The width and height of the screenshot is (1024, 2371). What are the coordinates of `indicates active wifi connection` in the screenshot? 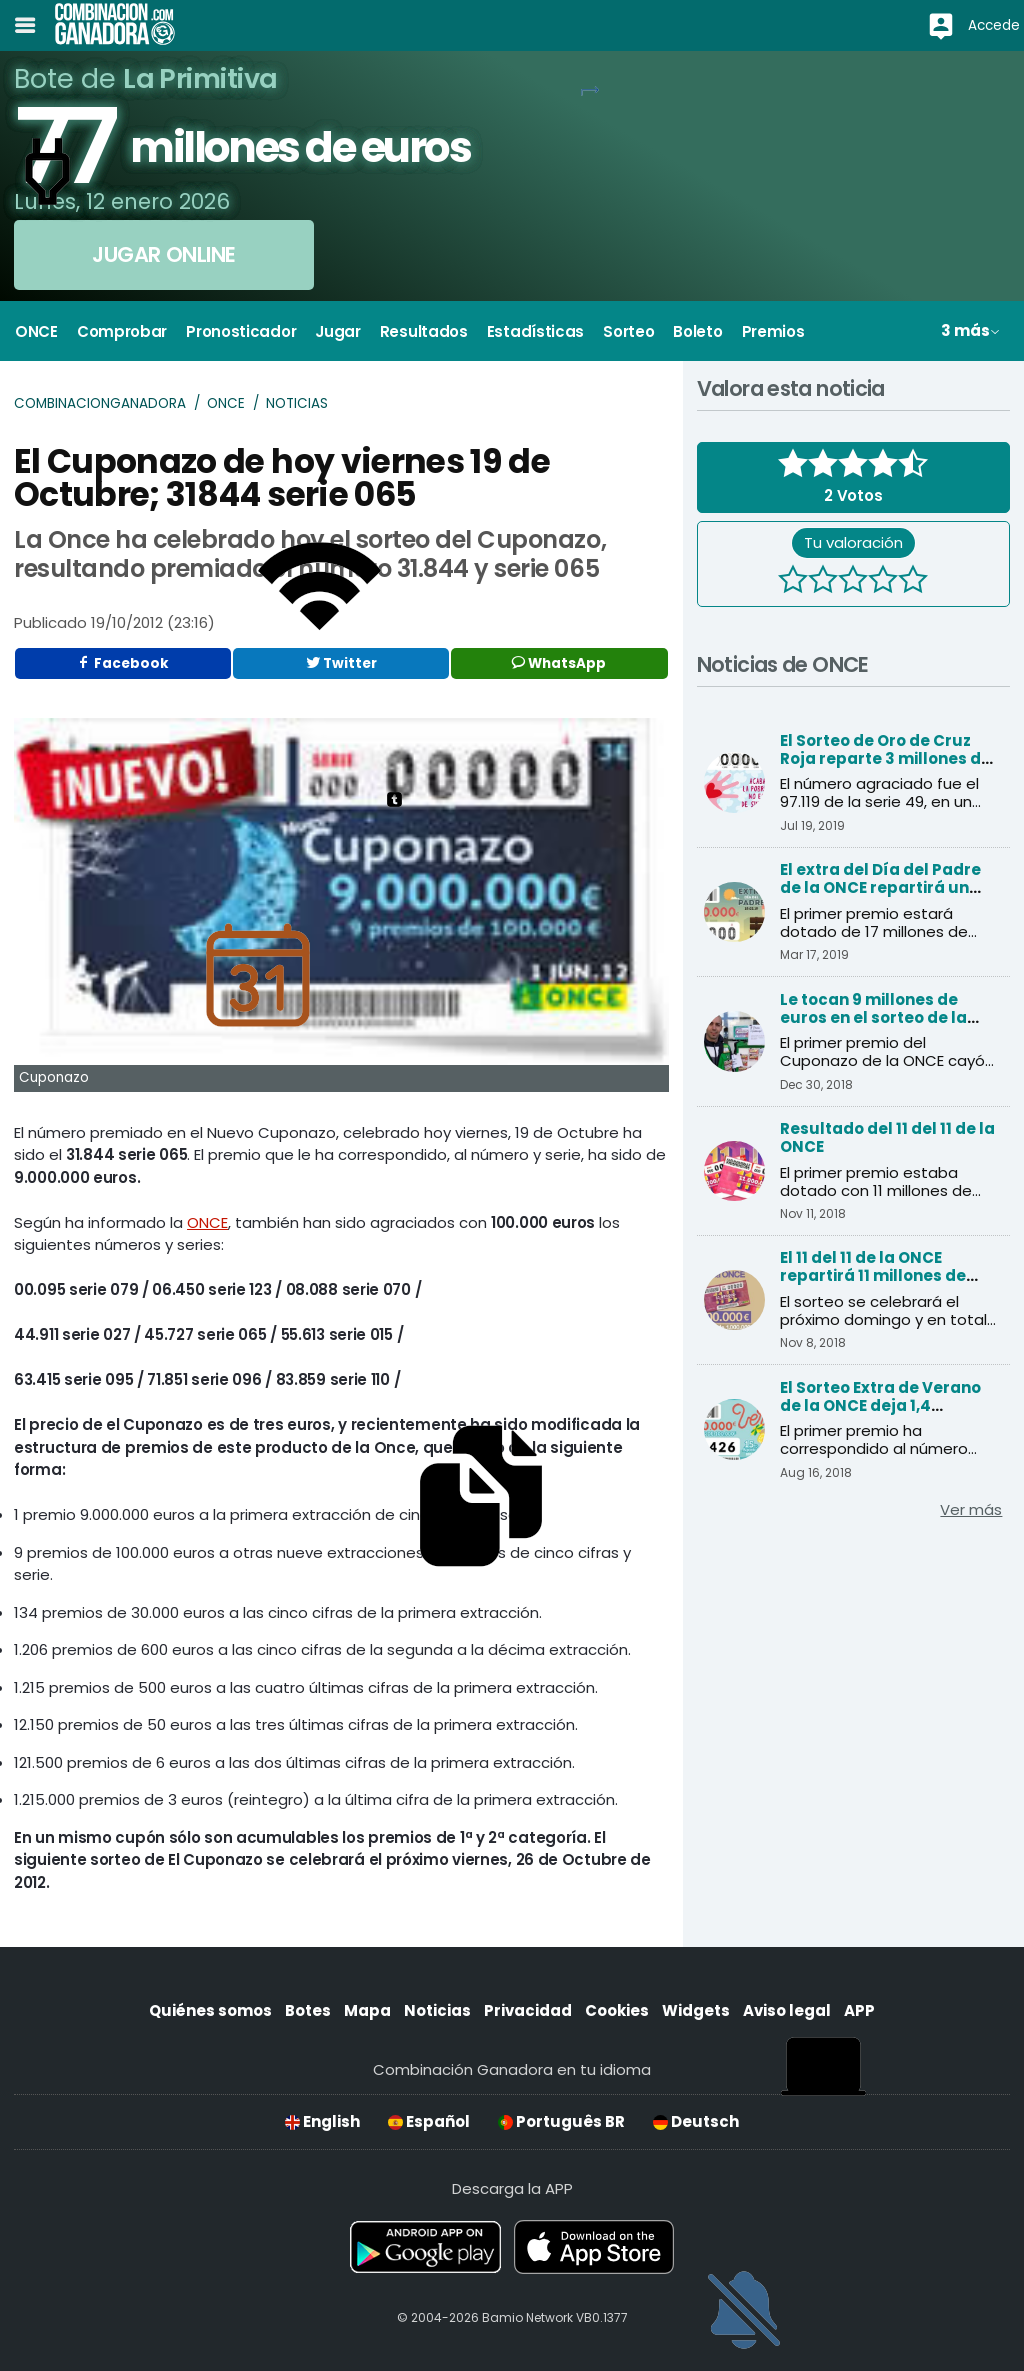 It's located at (319, 585).